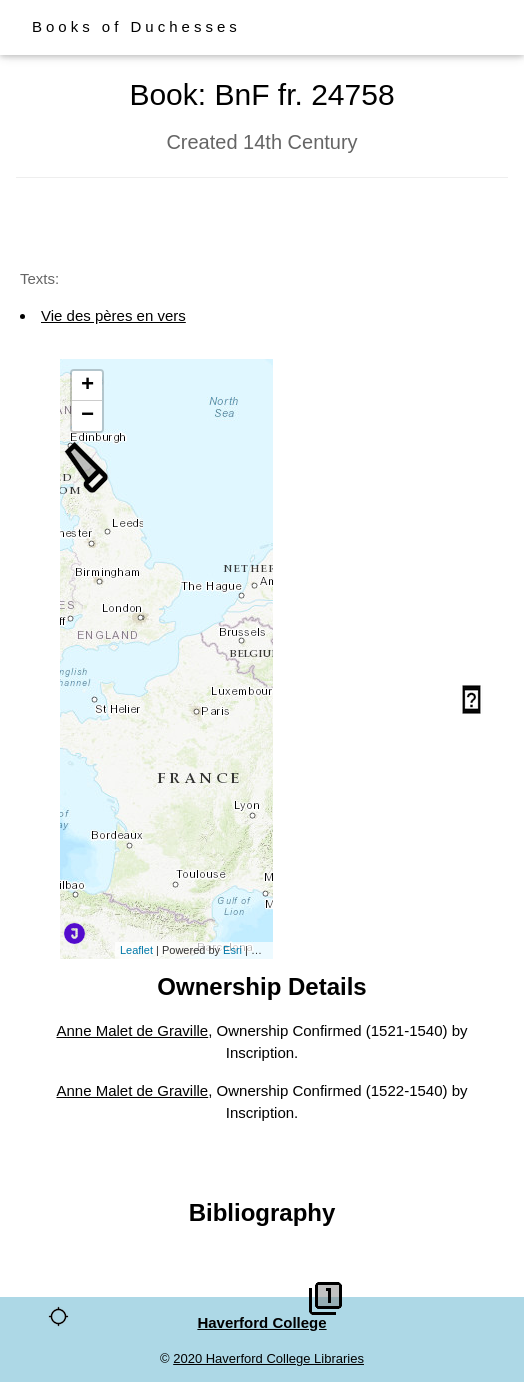  Describe the element at coordinates (325, 1298) in the screenshot. I see `indicates first item in a numbered sequence` at that location.